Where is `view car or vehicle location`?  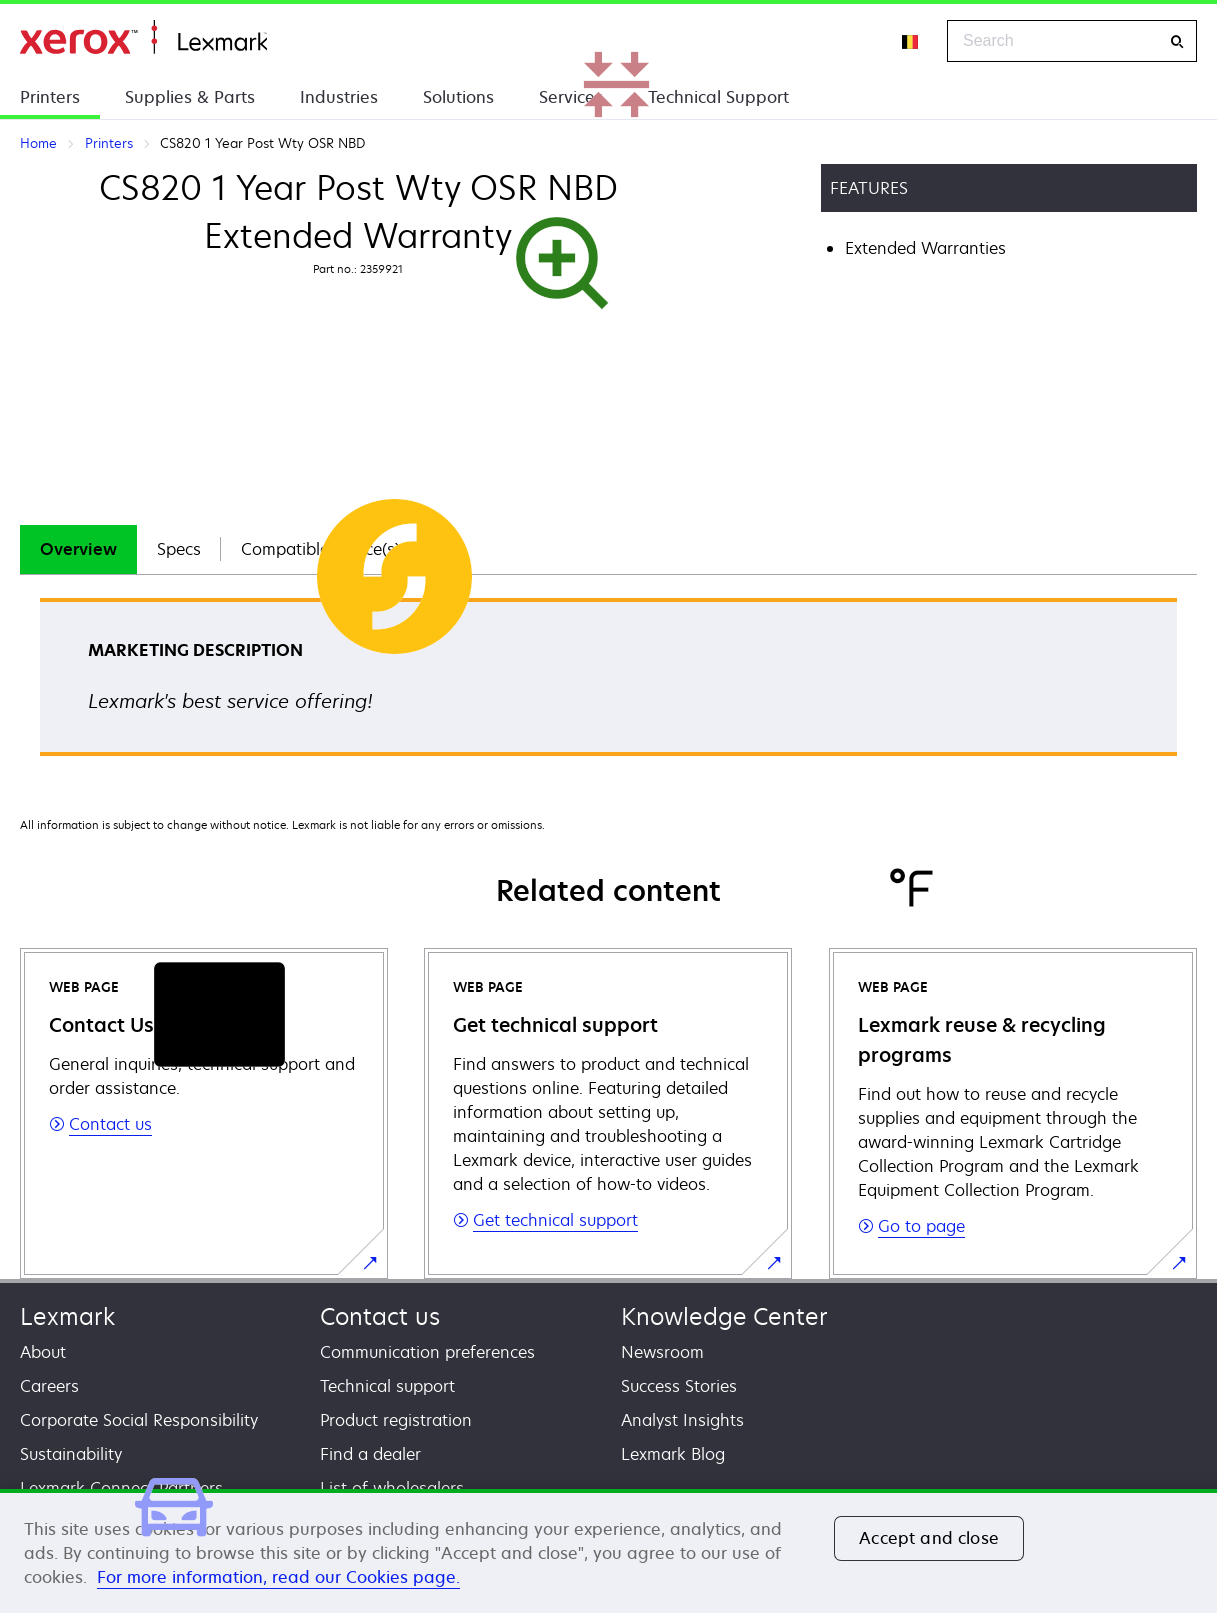
view car or vehicle location is located at coordinates (174, 1504).